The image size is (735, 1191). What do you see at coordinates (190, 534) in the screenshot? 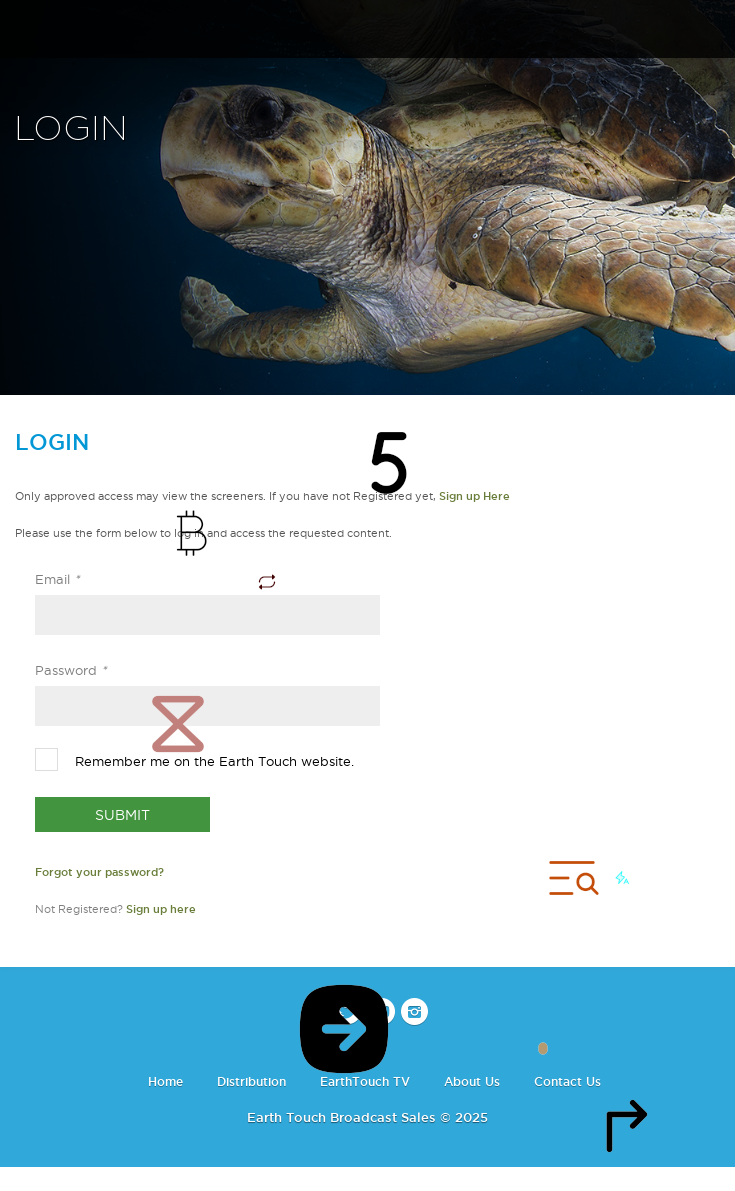
I see `view bitcoin balance or wallet` at bounding box center [190, 534].